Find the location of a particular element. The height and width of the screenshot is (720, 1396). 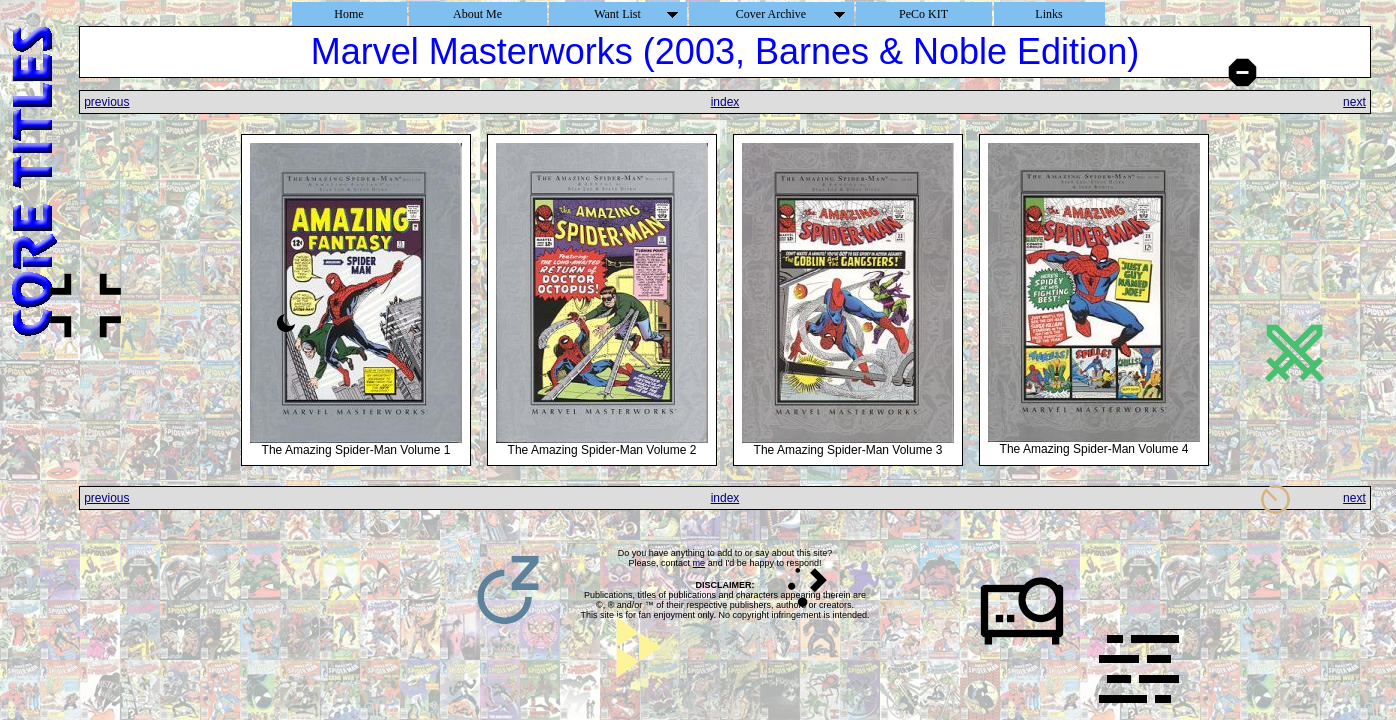

indicates spam or blocked content is located at coordinates (1242, 72).